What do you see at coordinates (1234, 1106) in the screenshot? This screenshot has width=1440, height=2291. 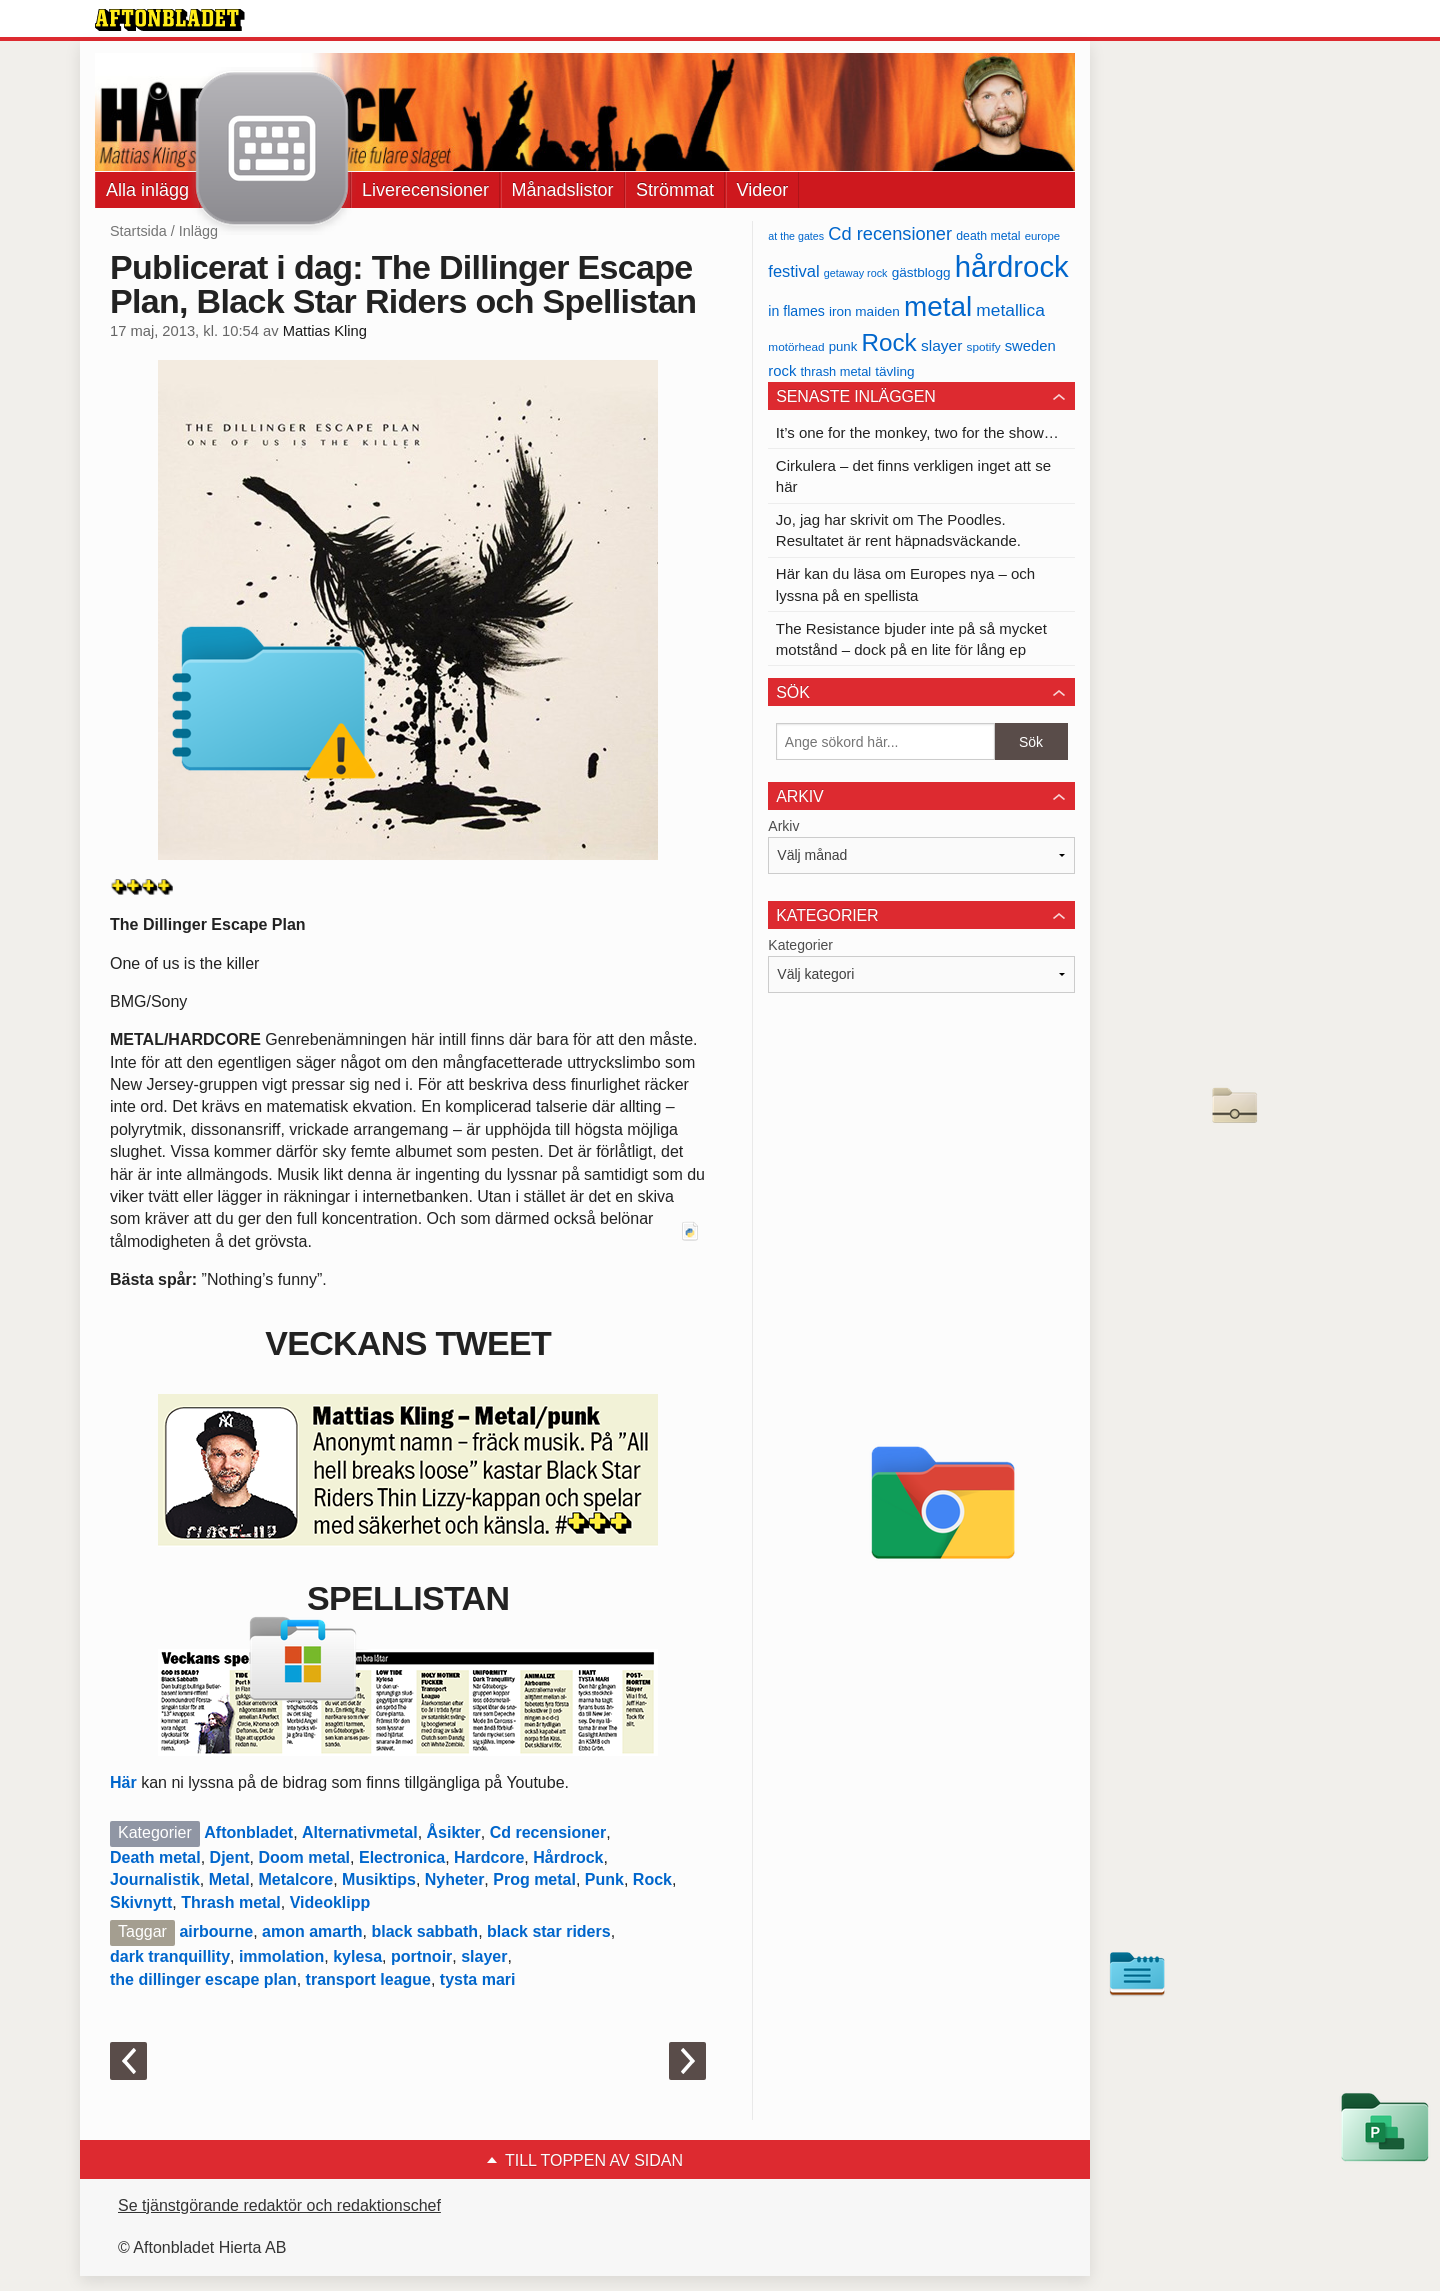 I see `folder containing pokémon game files or assets` at bounding box center [1234, 1106].